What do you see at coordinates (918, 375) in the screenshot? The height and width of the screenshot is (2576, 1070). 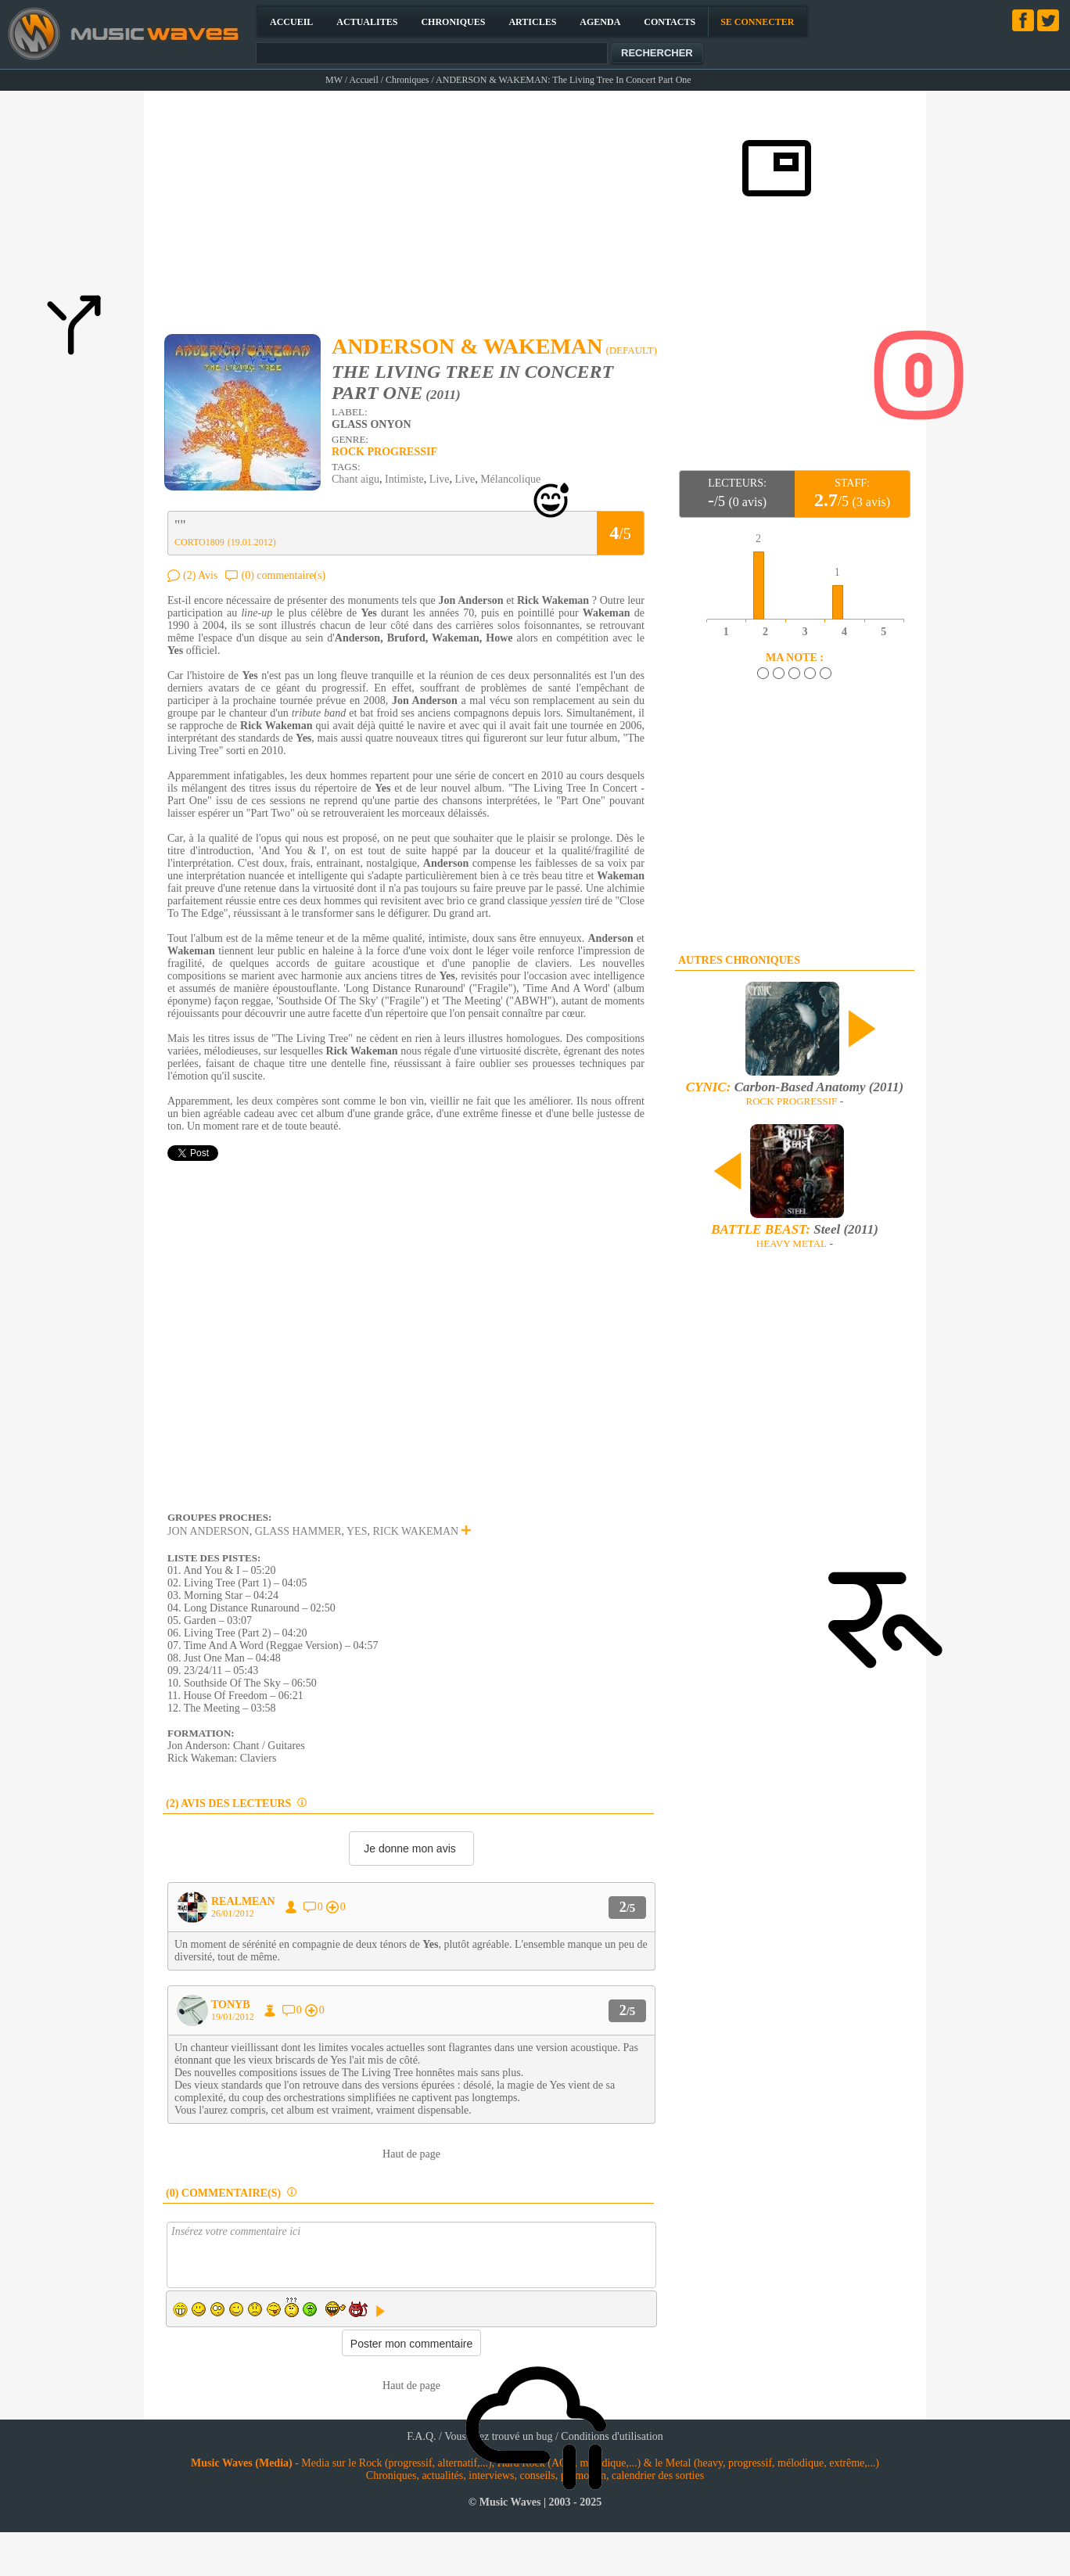 I see `indicates zero items or empty count` at bounding box center [918, 375].